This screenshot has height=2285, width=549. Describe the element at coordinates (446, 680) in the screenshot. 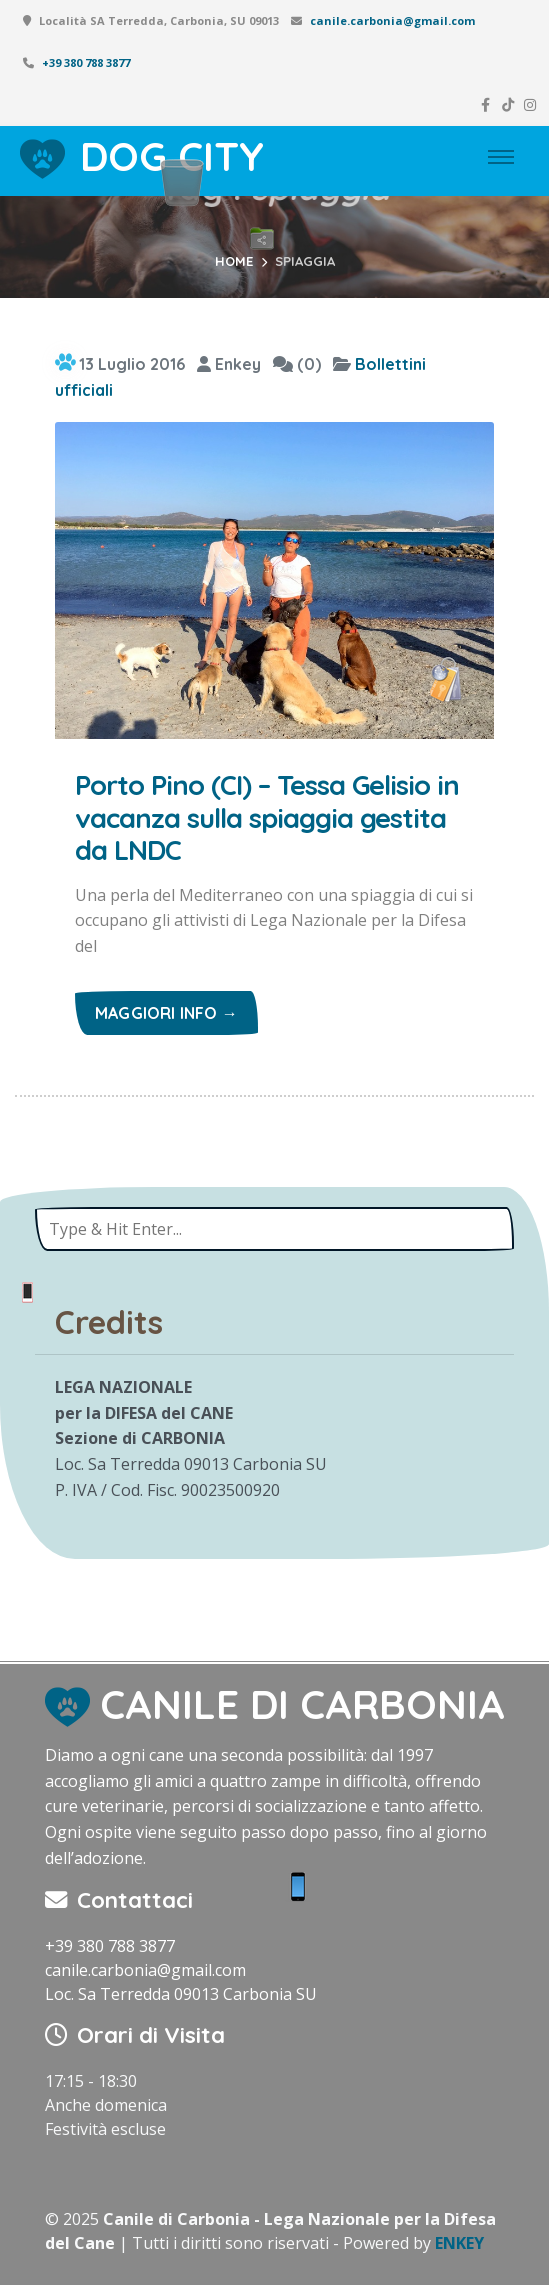

I see `view and manage kerberos authentication tickets` at that location.